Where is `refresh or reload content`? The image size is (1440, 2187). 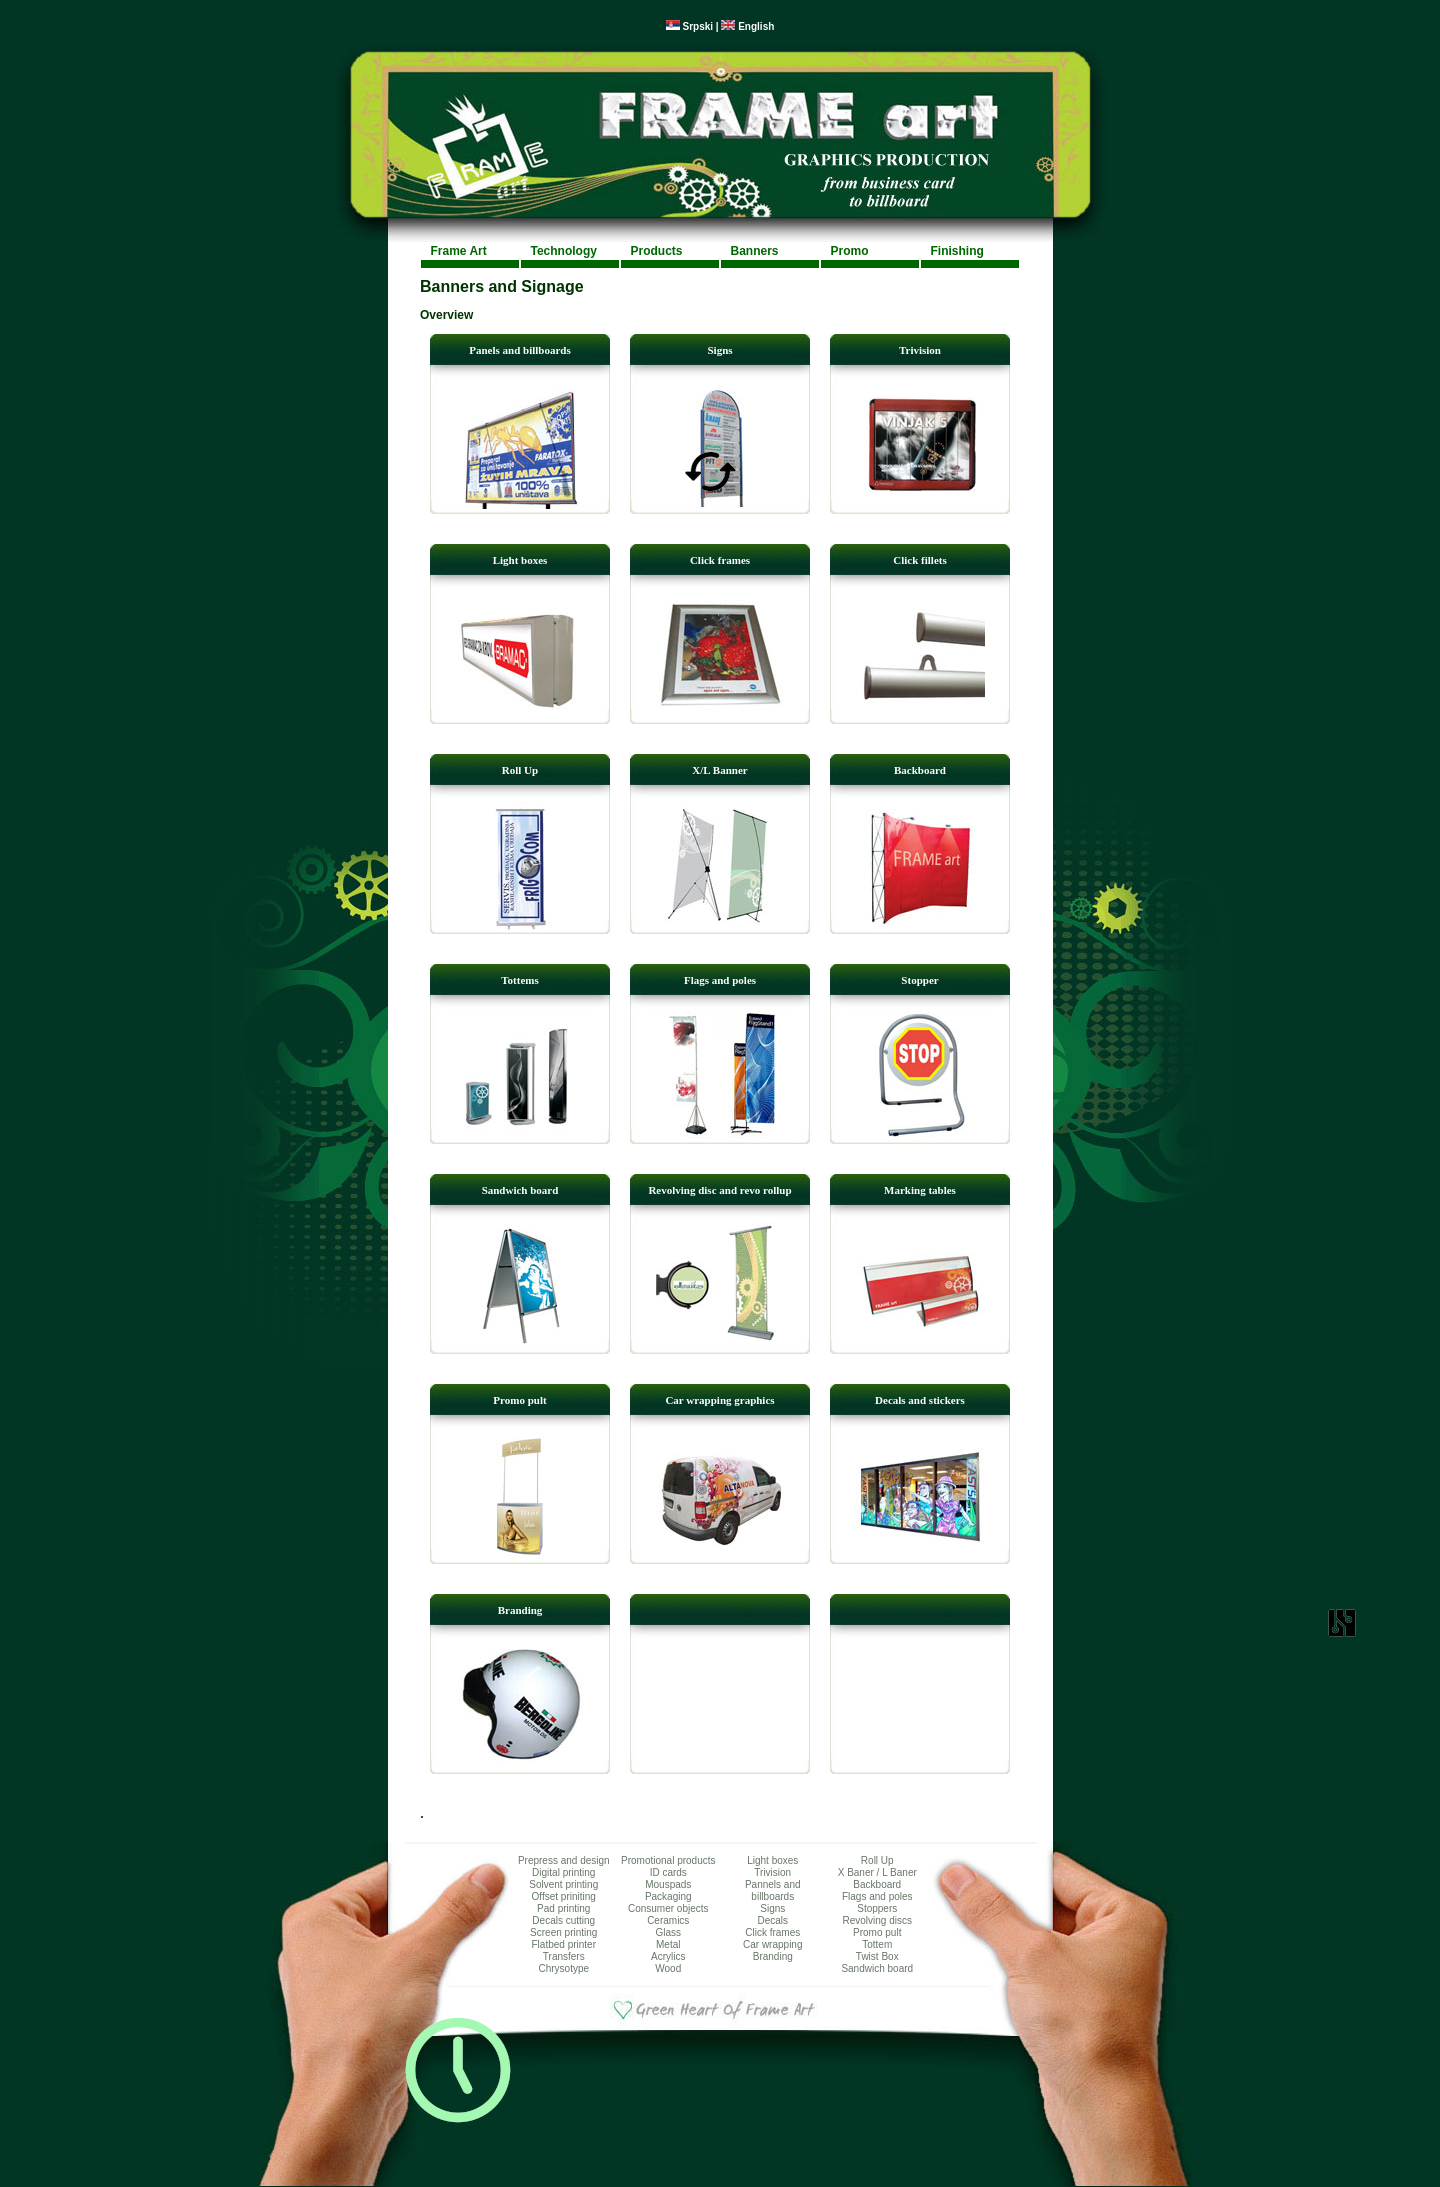
refresh or reload content is located at coordinates (710, 471).